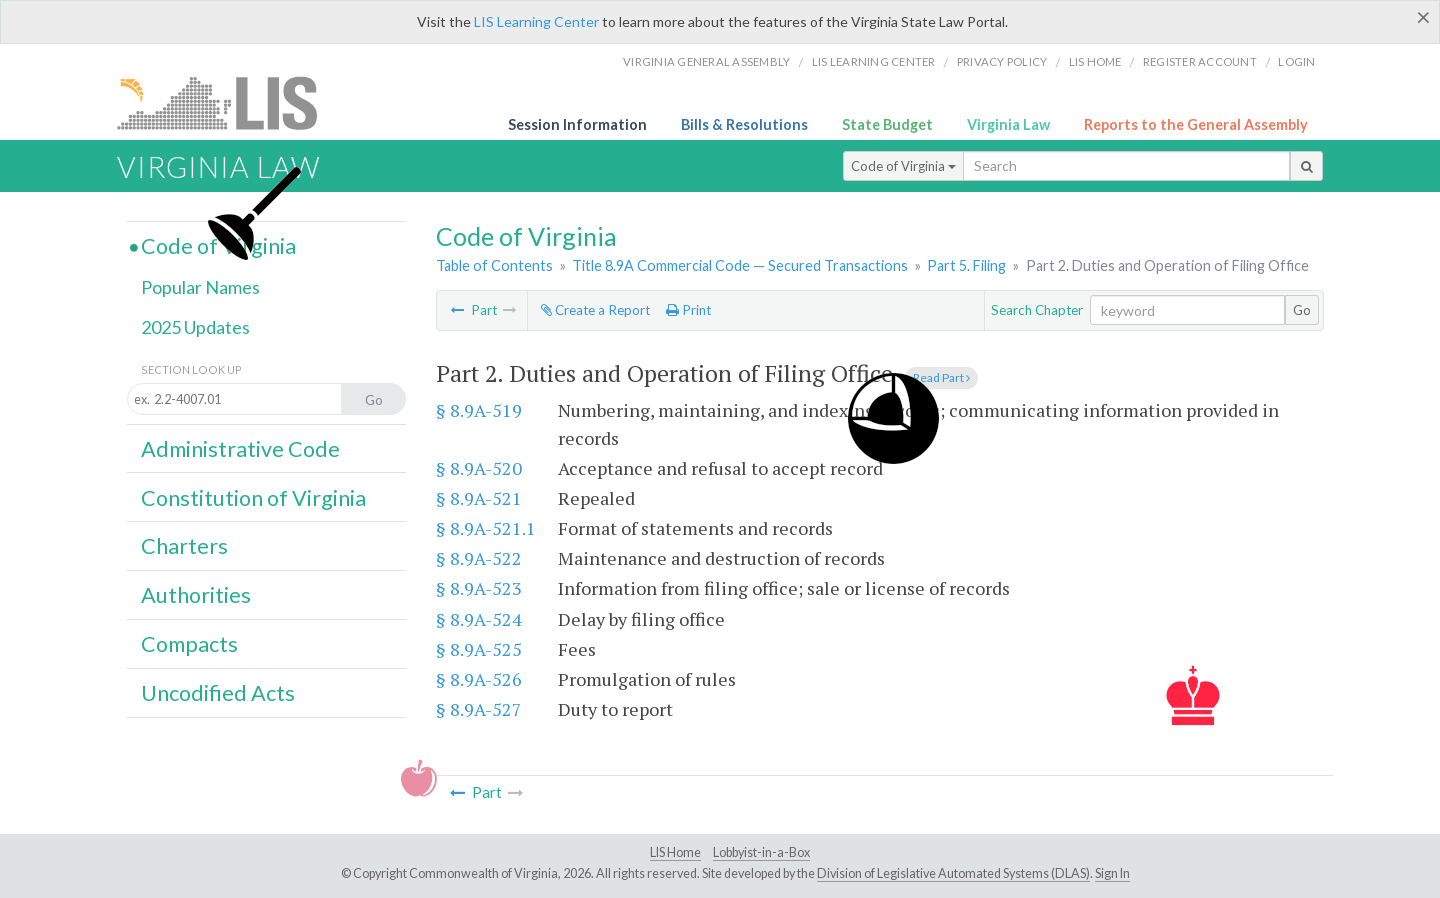 Image resolution: width=1440 pixels, height=898 pixels. What do you see at coordinates (1193, 694) in the screenshot?
I see `select the king piece in a chess game` at bounding box center [1193, 694].